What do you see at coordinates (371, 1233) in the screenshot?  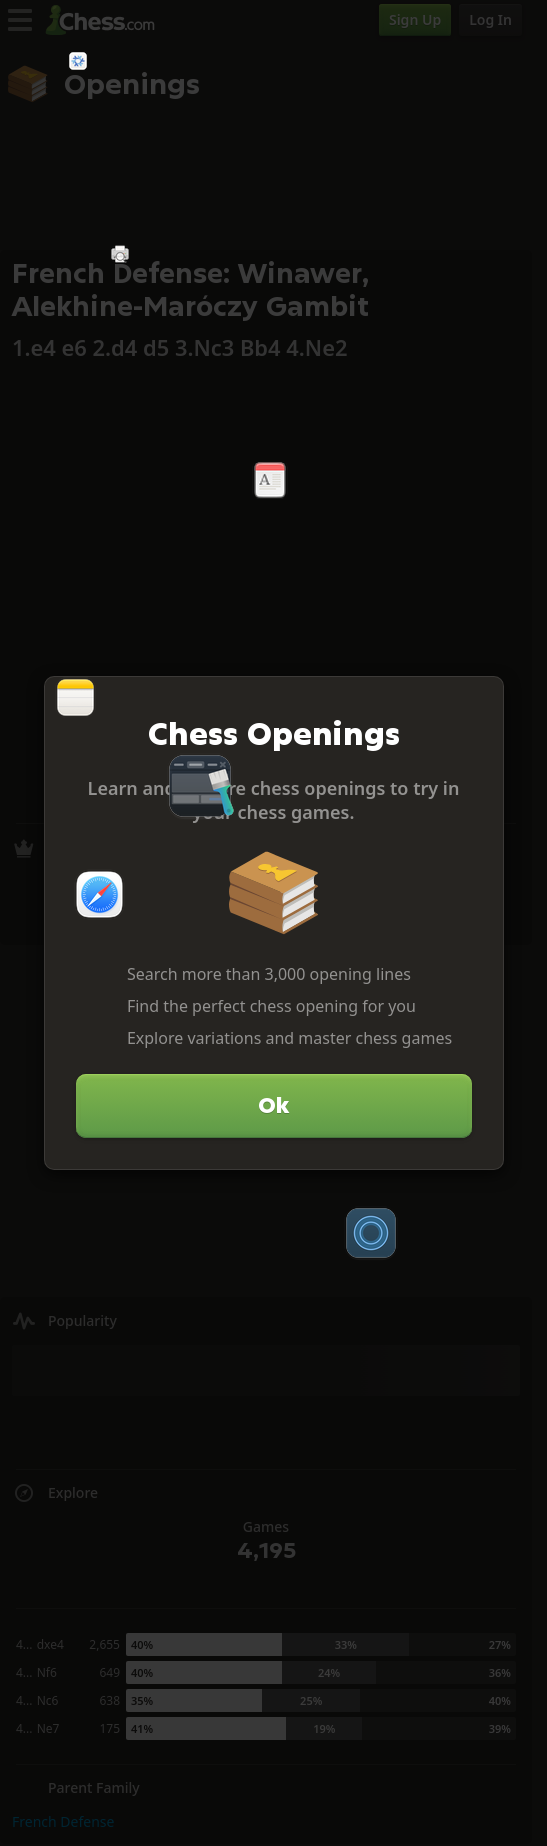 I see `launch armagetron game` at bounding box center [371, 1233].